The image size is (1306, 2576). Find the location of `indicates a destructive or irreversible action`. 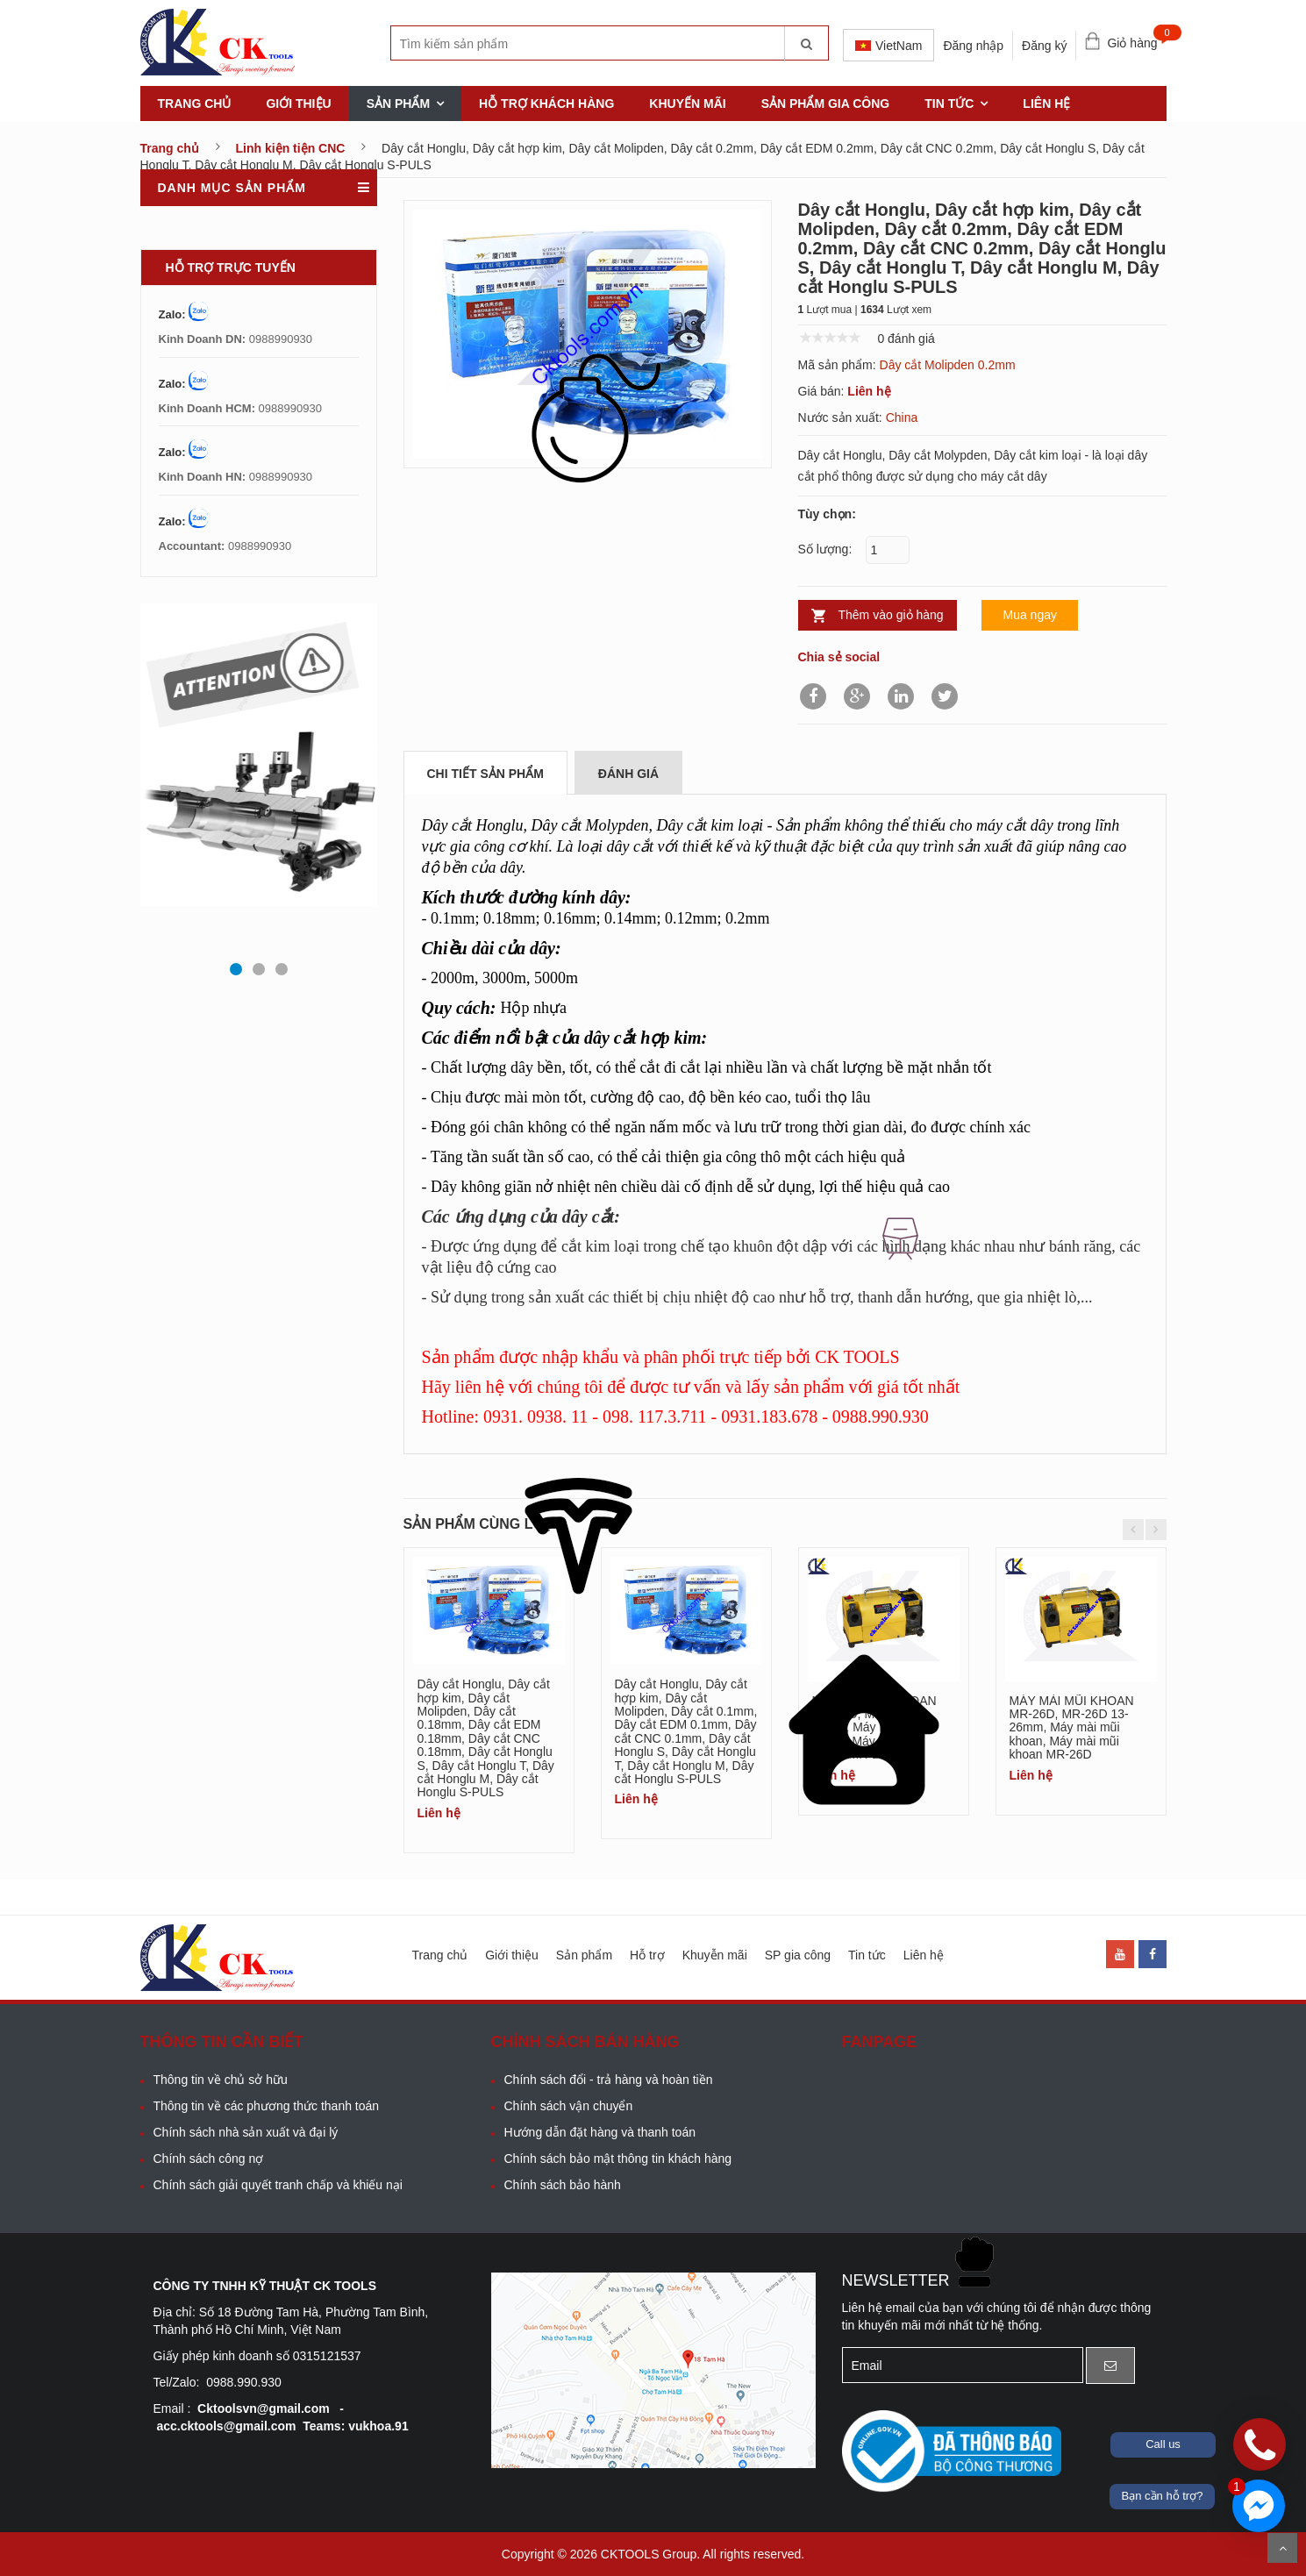

indicates a destructive or irreversible action is located at coordinates (589, 416).